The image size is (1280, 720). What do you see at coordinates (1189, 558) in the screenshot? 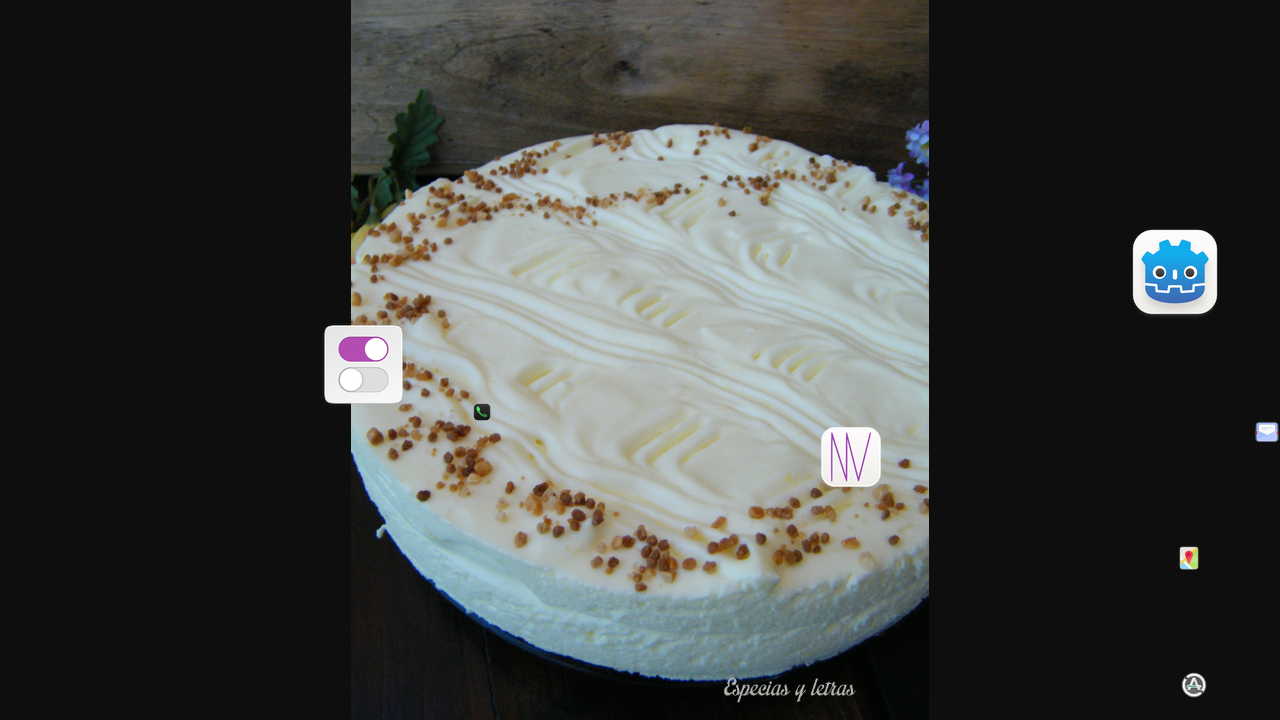
I see `geo+json file containing geographic data` at bounding box center [1189, 558].